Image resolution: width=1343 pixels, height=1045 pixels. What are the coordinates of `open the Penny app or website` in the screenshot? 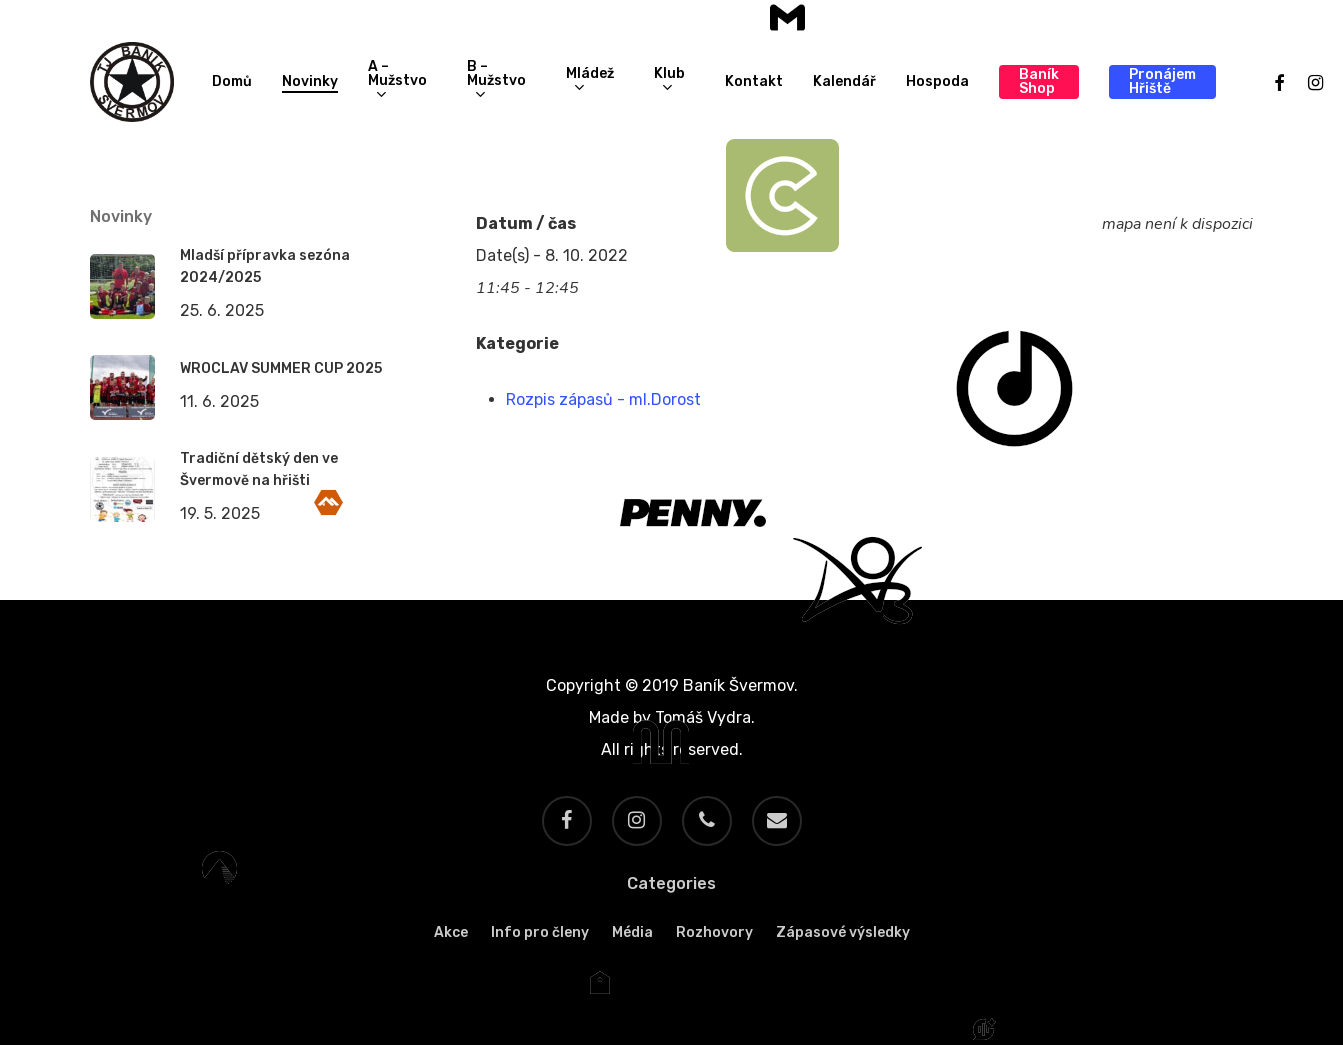 It's located at (693, 513).